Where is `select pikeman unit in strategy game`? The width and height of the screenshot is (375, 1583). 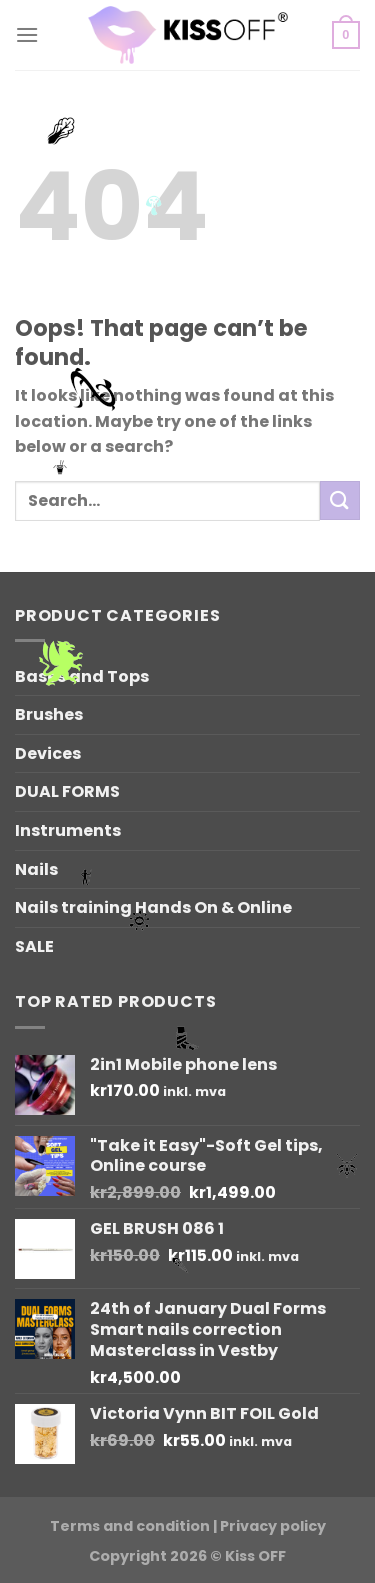 select pikeman unit in strategy game is located at coordinates (86, 877).